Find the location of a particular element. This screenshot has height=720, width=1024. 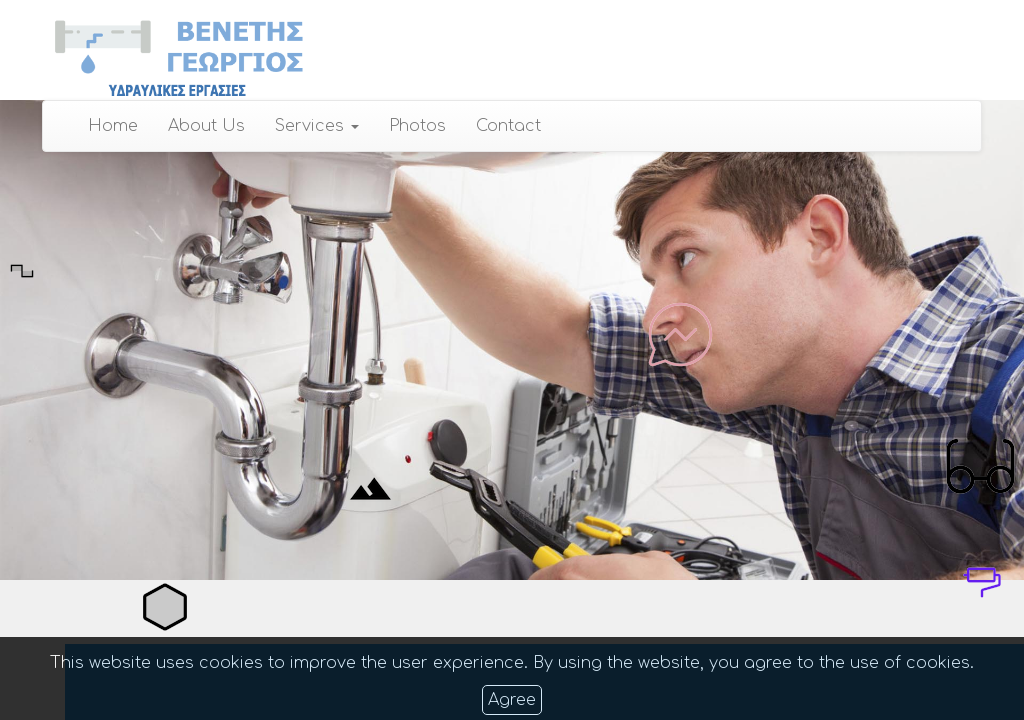

customize theme or appearance settings is located at coordinates (982, 580).